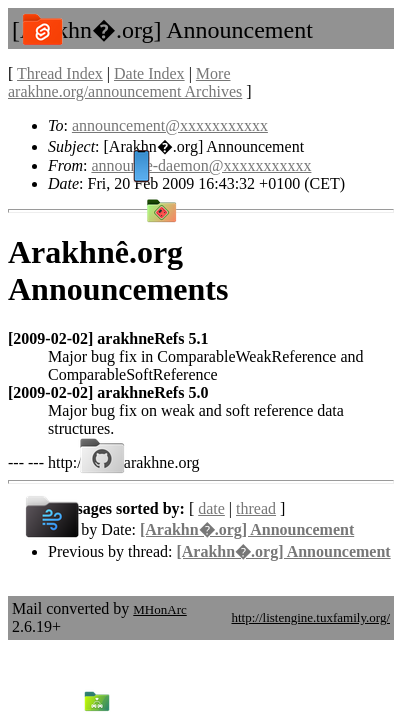 This screenshot has width=402, height=720. I want to click on open melonDS emulator files folder, so click(161, 211).